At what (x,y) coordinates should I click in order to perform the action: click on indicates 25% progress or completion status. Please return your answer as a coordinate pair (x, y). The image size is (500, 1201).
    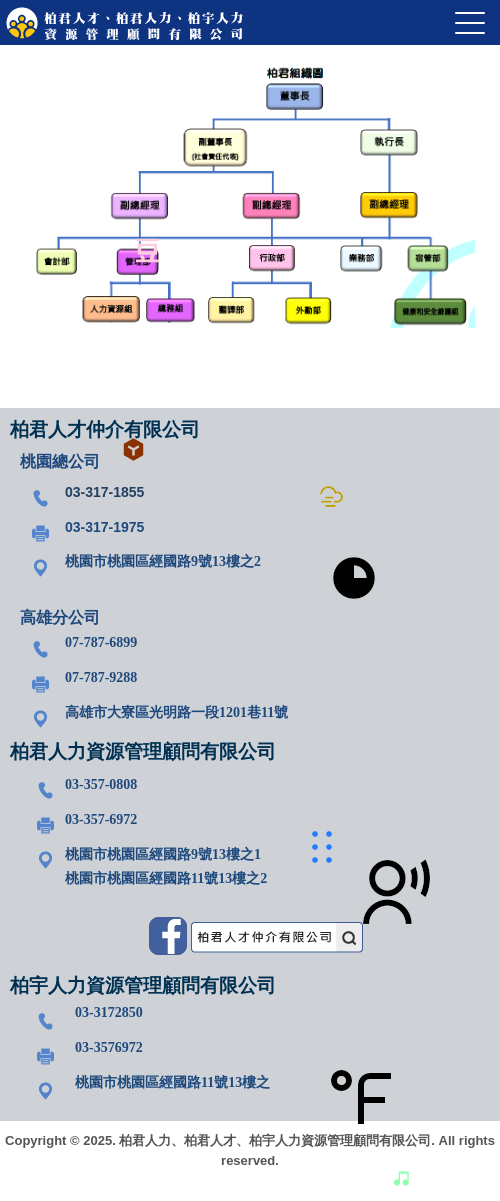
    Looking at the image, I should click on (354, 578).